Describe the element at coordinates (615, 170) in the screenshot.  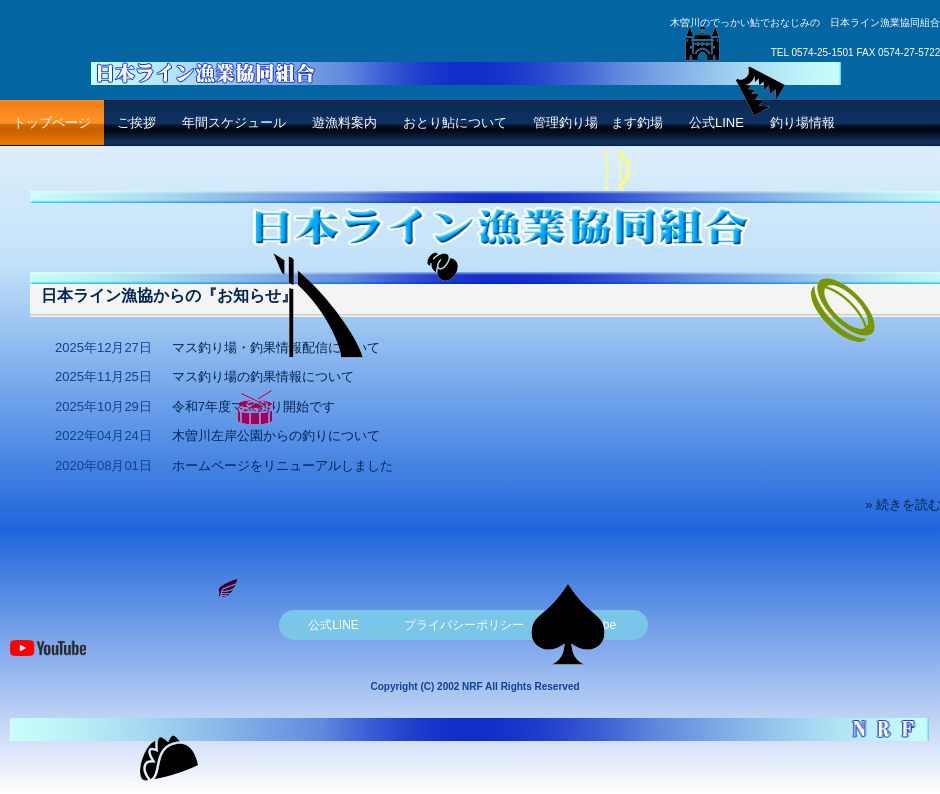
I see `access archery or ranged combat skills` at that location.